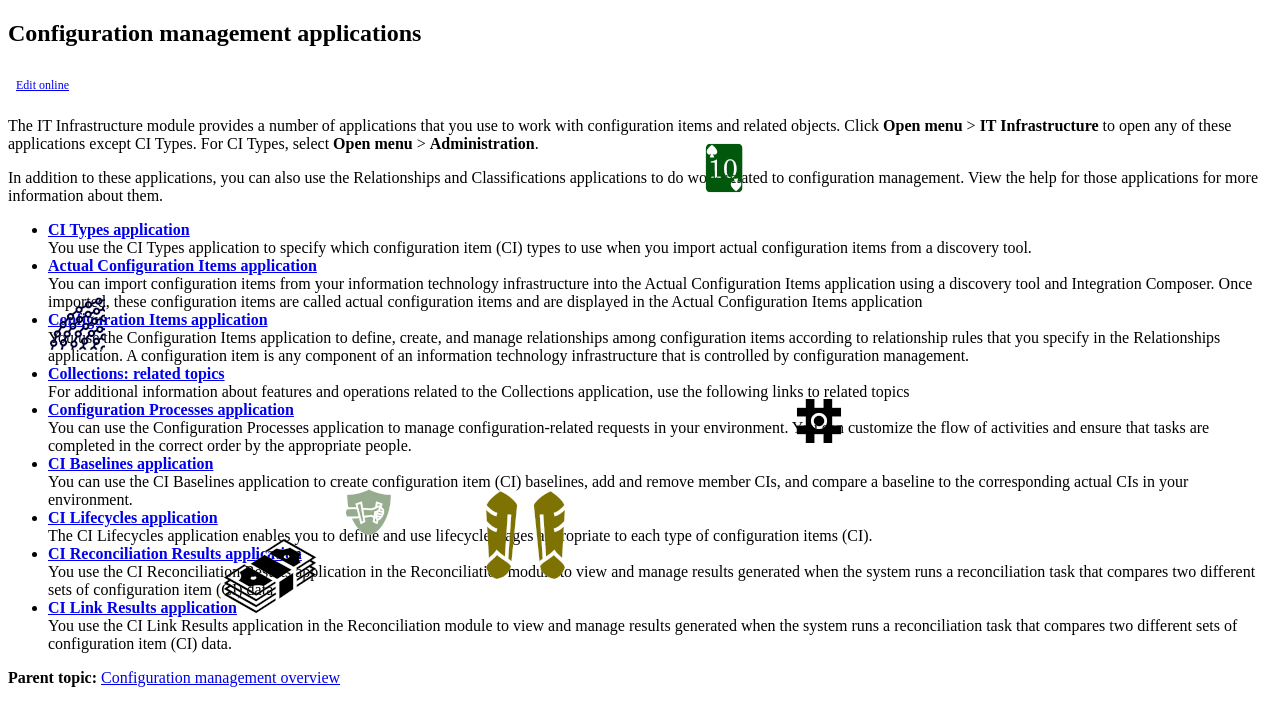 The image size is (1280, 720). What do you see at coordinates (270, 576) in the screenshot?
I see `view your wallet or account balance` at bounding box center [270, 576].